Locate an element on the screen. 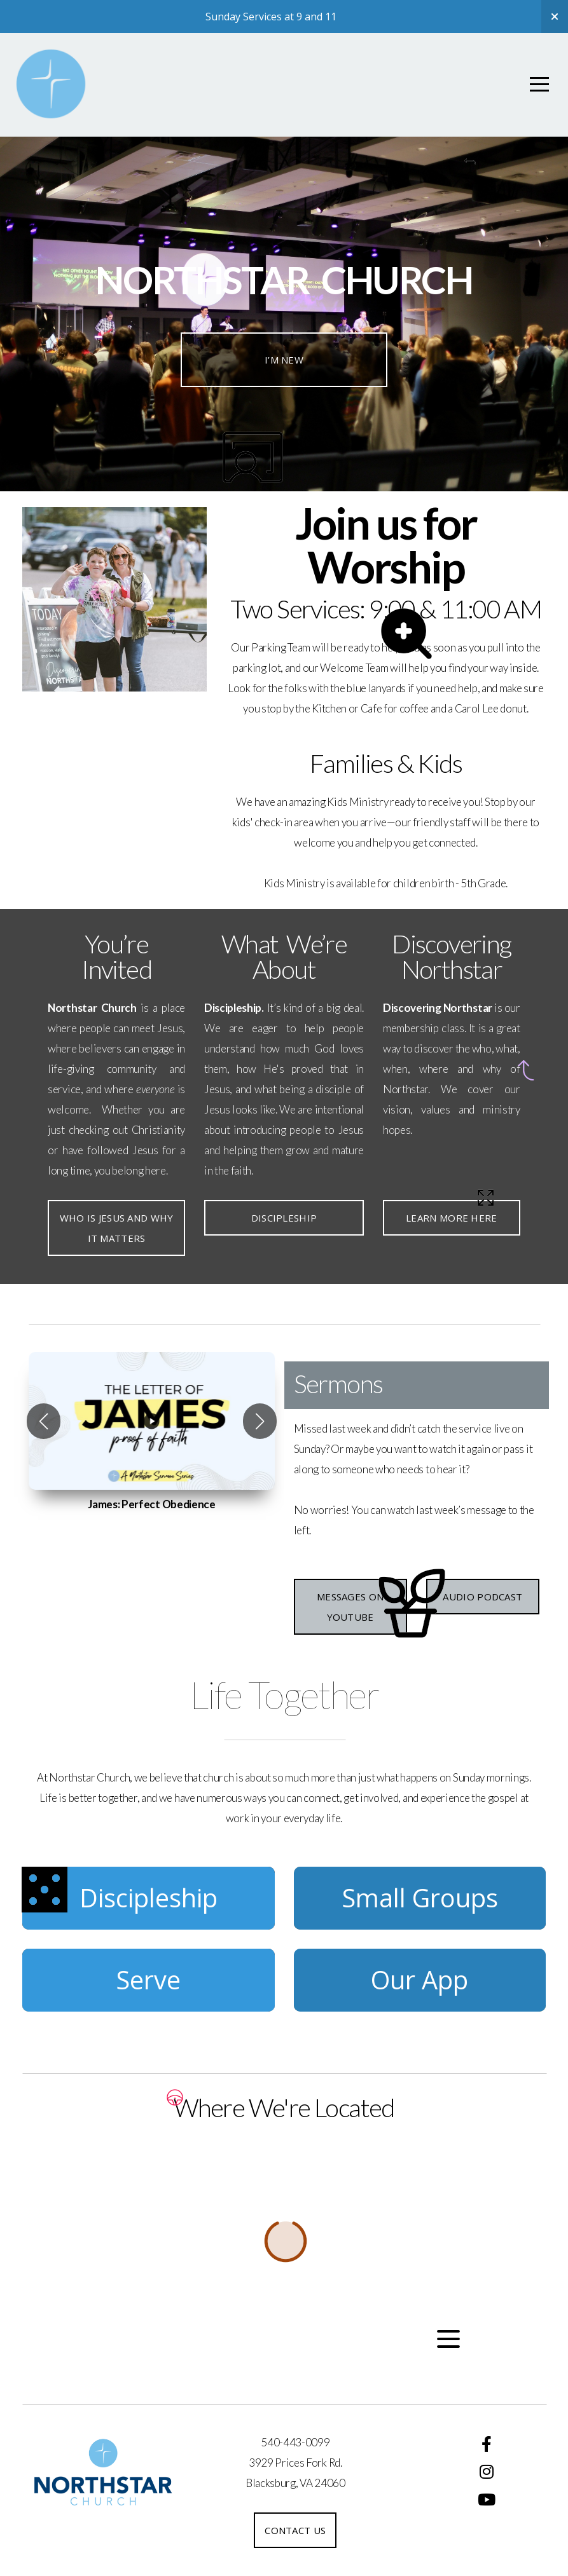 The image size is (568, 2576). zoom in on content is located at coordinates (406, 634).